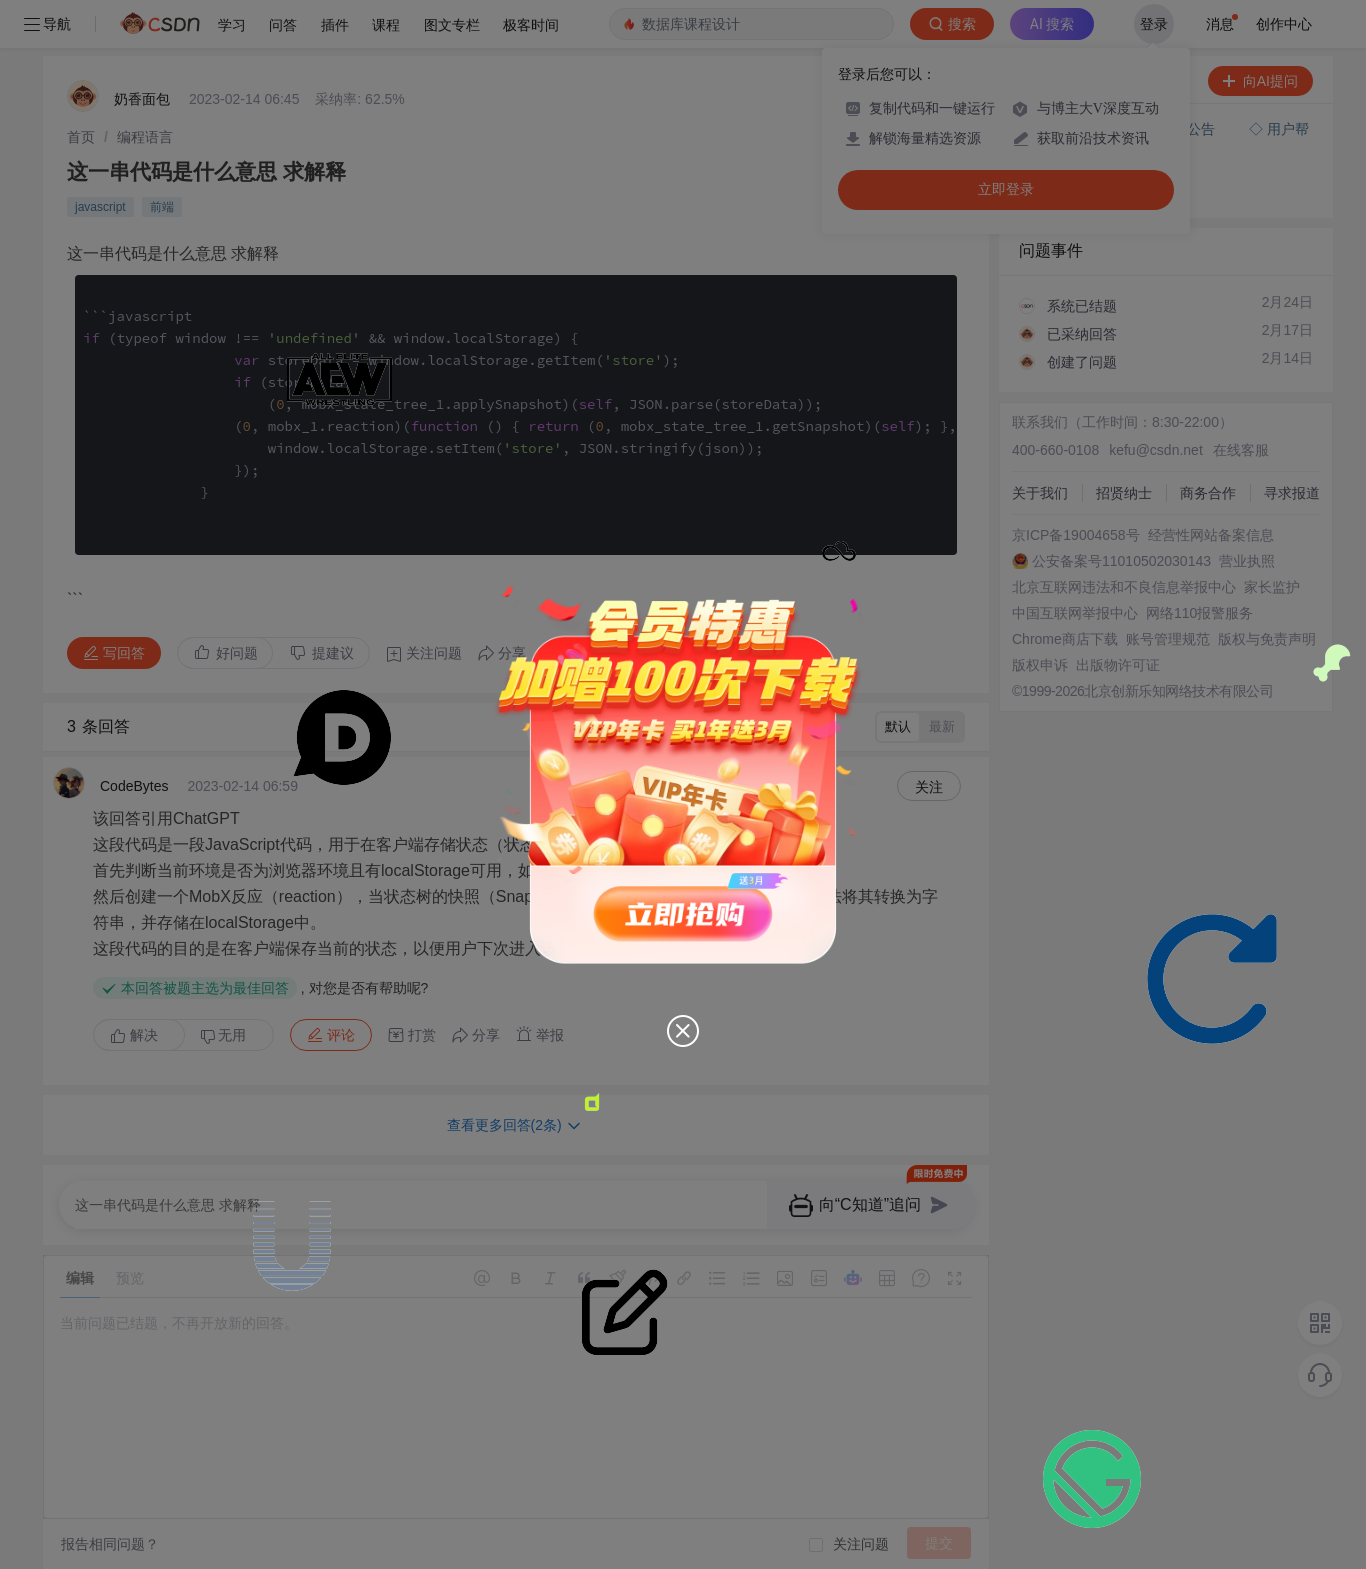 This screenshot has width=1366, height=1569. I want to click on access food or dining options, so click(1332, 663).